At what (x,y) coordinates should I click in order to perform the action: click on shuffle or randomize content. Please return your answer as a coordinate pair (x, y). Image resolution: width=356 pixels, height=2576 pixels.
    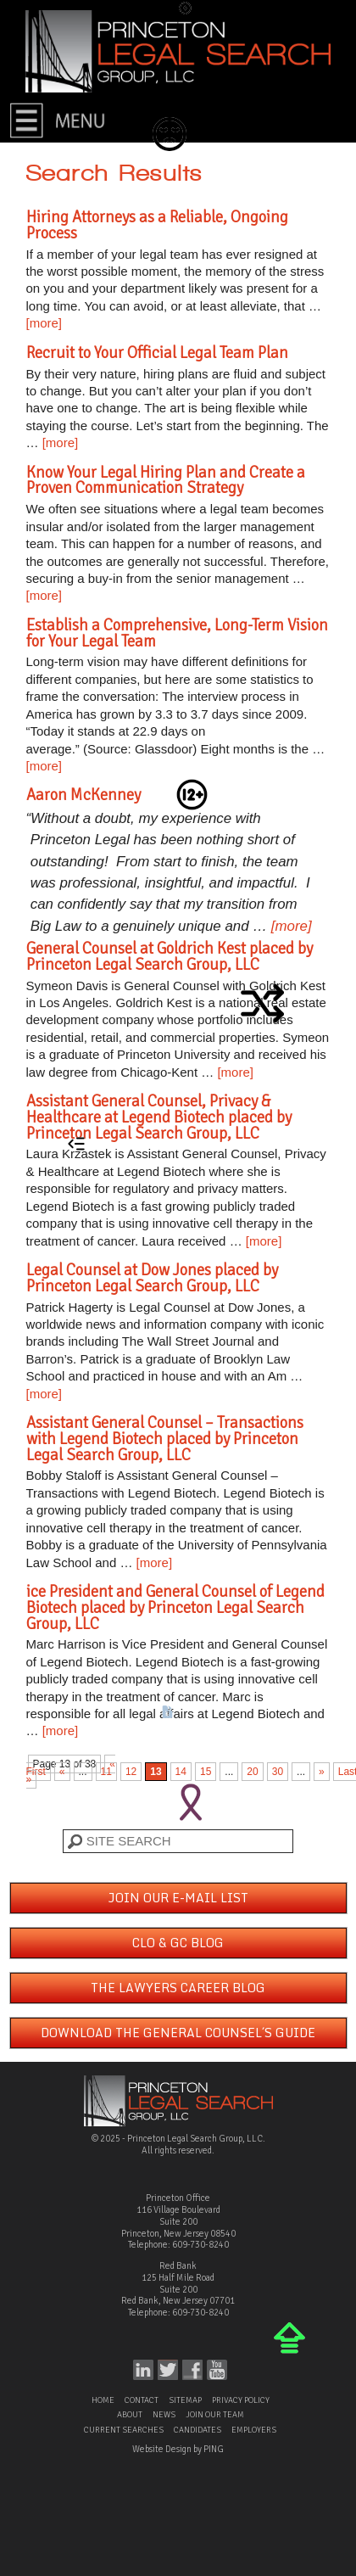
    Looking at the image, I should click on (262, 1003).